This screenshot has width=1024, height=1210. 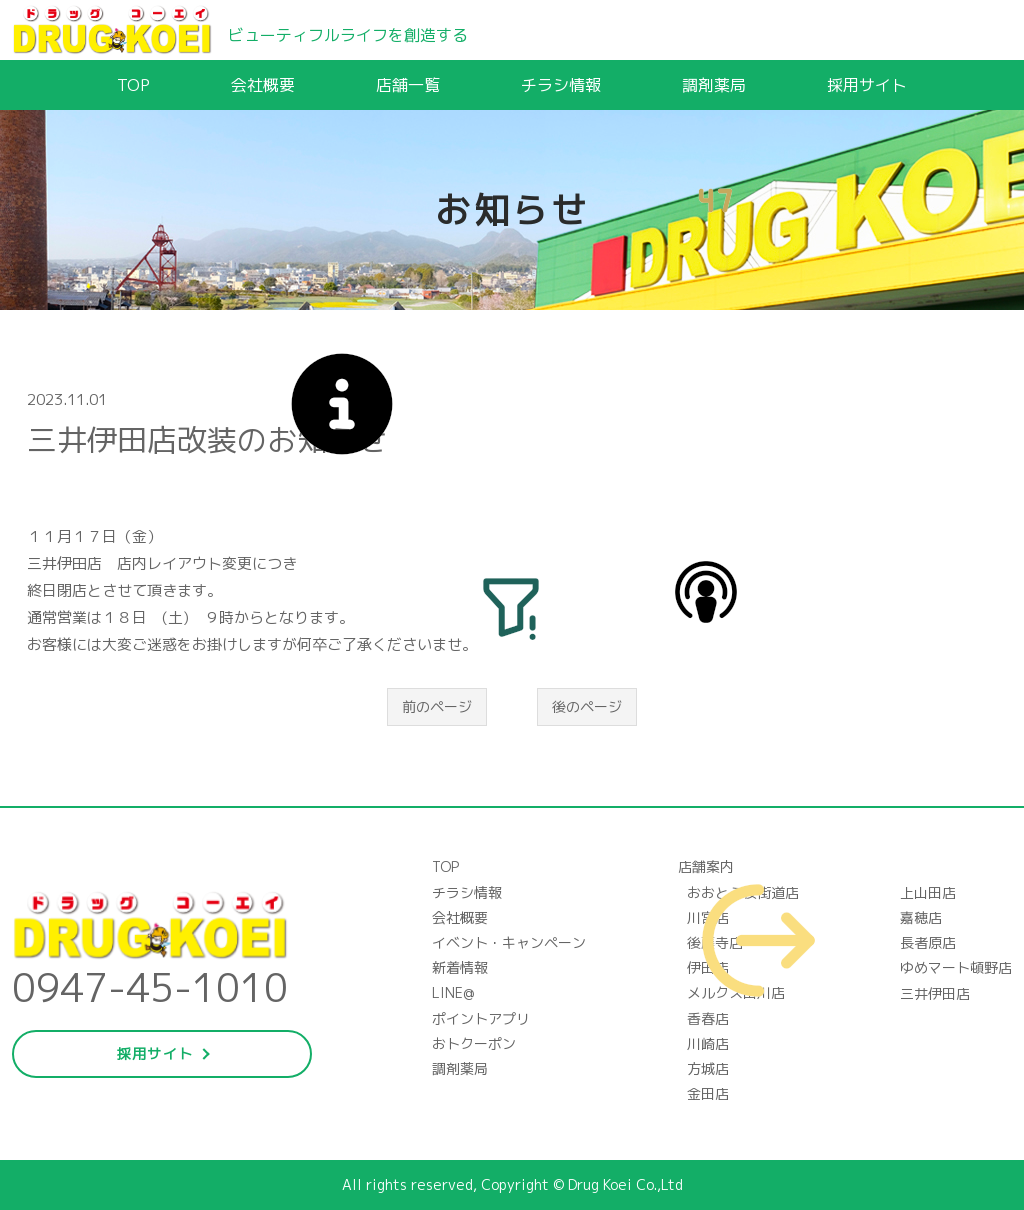 What do you see at coordinates (342, 404) in the screenshot?
I see `view more information or details` at bounding box center [342, 404].